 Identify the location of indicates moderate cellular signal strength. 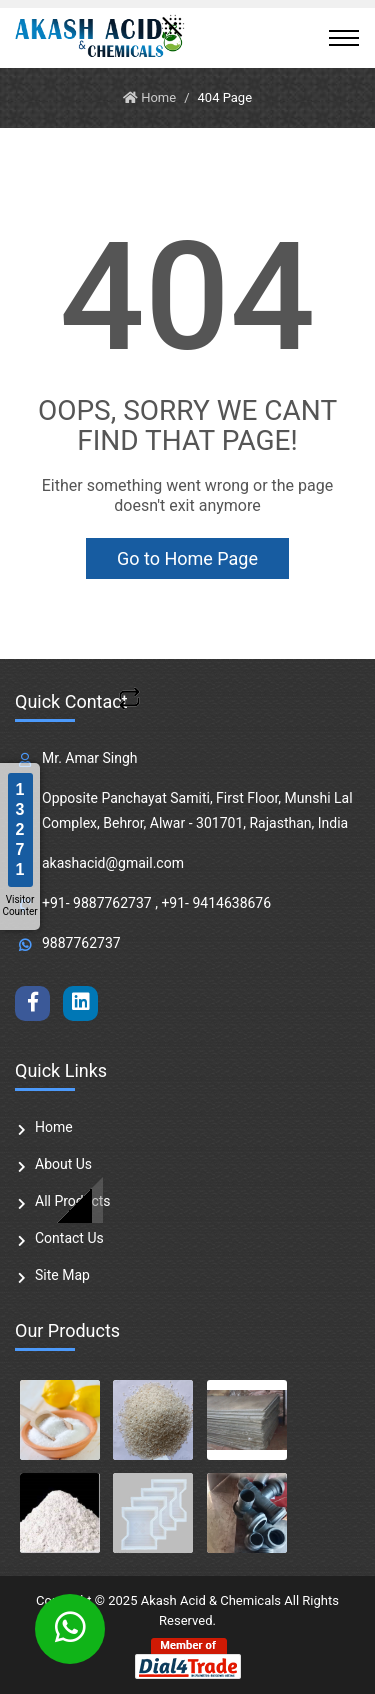
(80, 1200).